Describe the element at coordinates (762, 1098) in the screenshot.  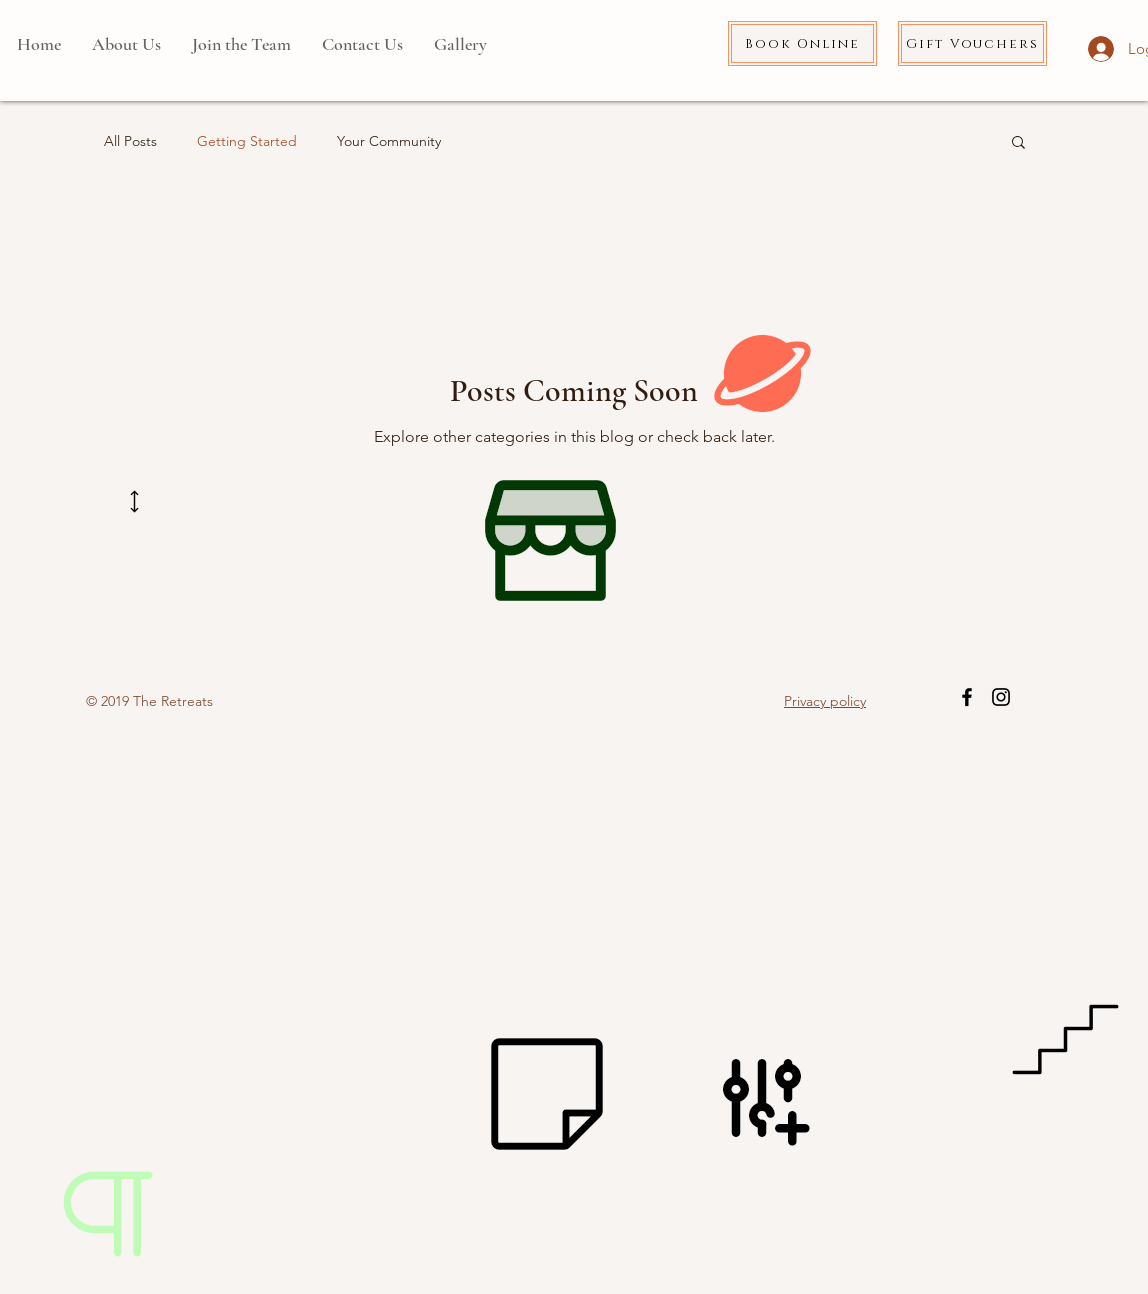
I see `add a new filter or setting option` at that location.